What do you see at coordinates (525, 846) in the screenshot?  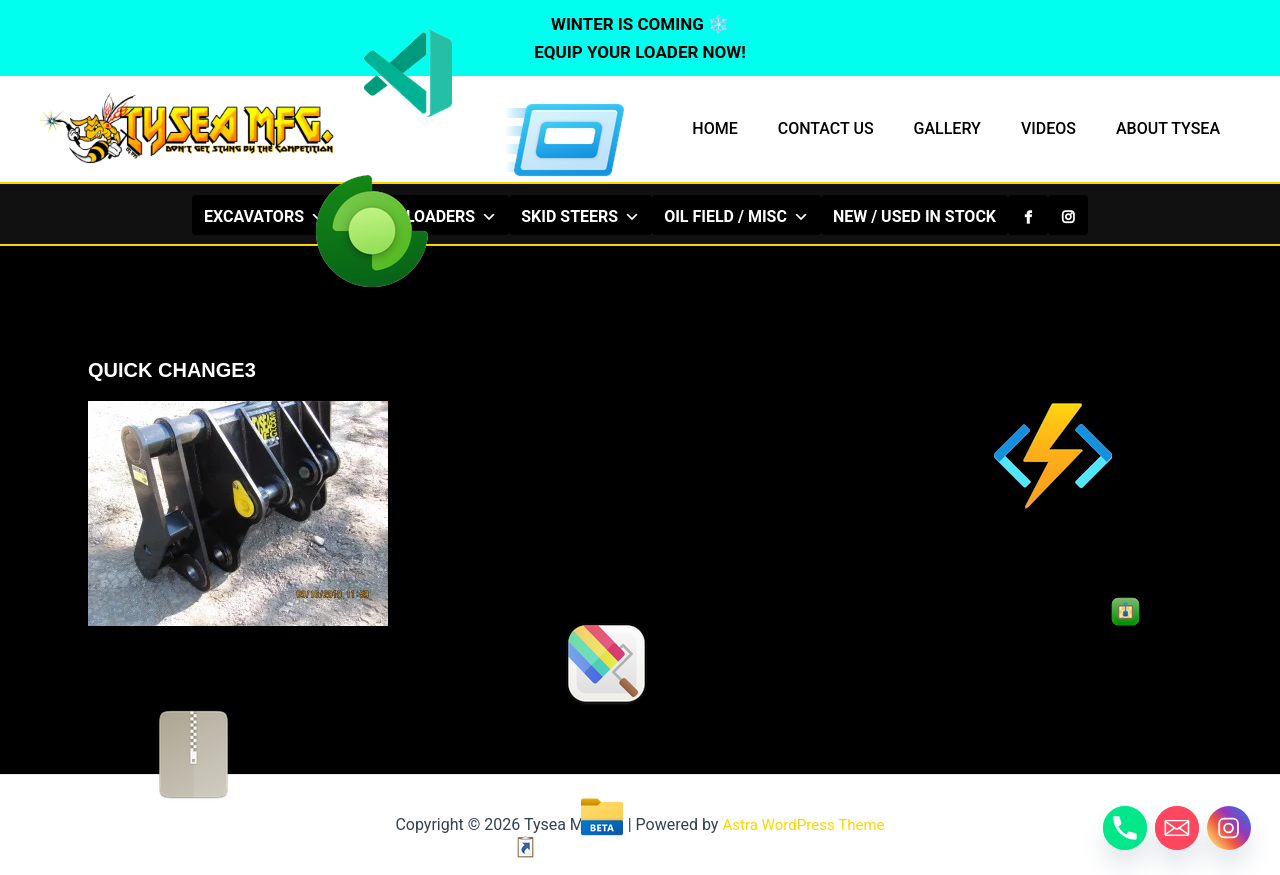 I see `clipboard containing a shortcut or alias` at bounding box center [525, 846].